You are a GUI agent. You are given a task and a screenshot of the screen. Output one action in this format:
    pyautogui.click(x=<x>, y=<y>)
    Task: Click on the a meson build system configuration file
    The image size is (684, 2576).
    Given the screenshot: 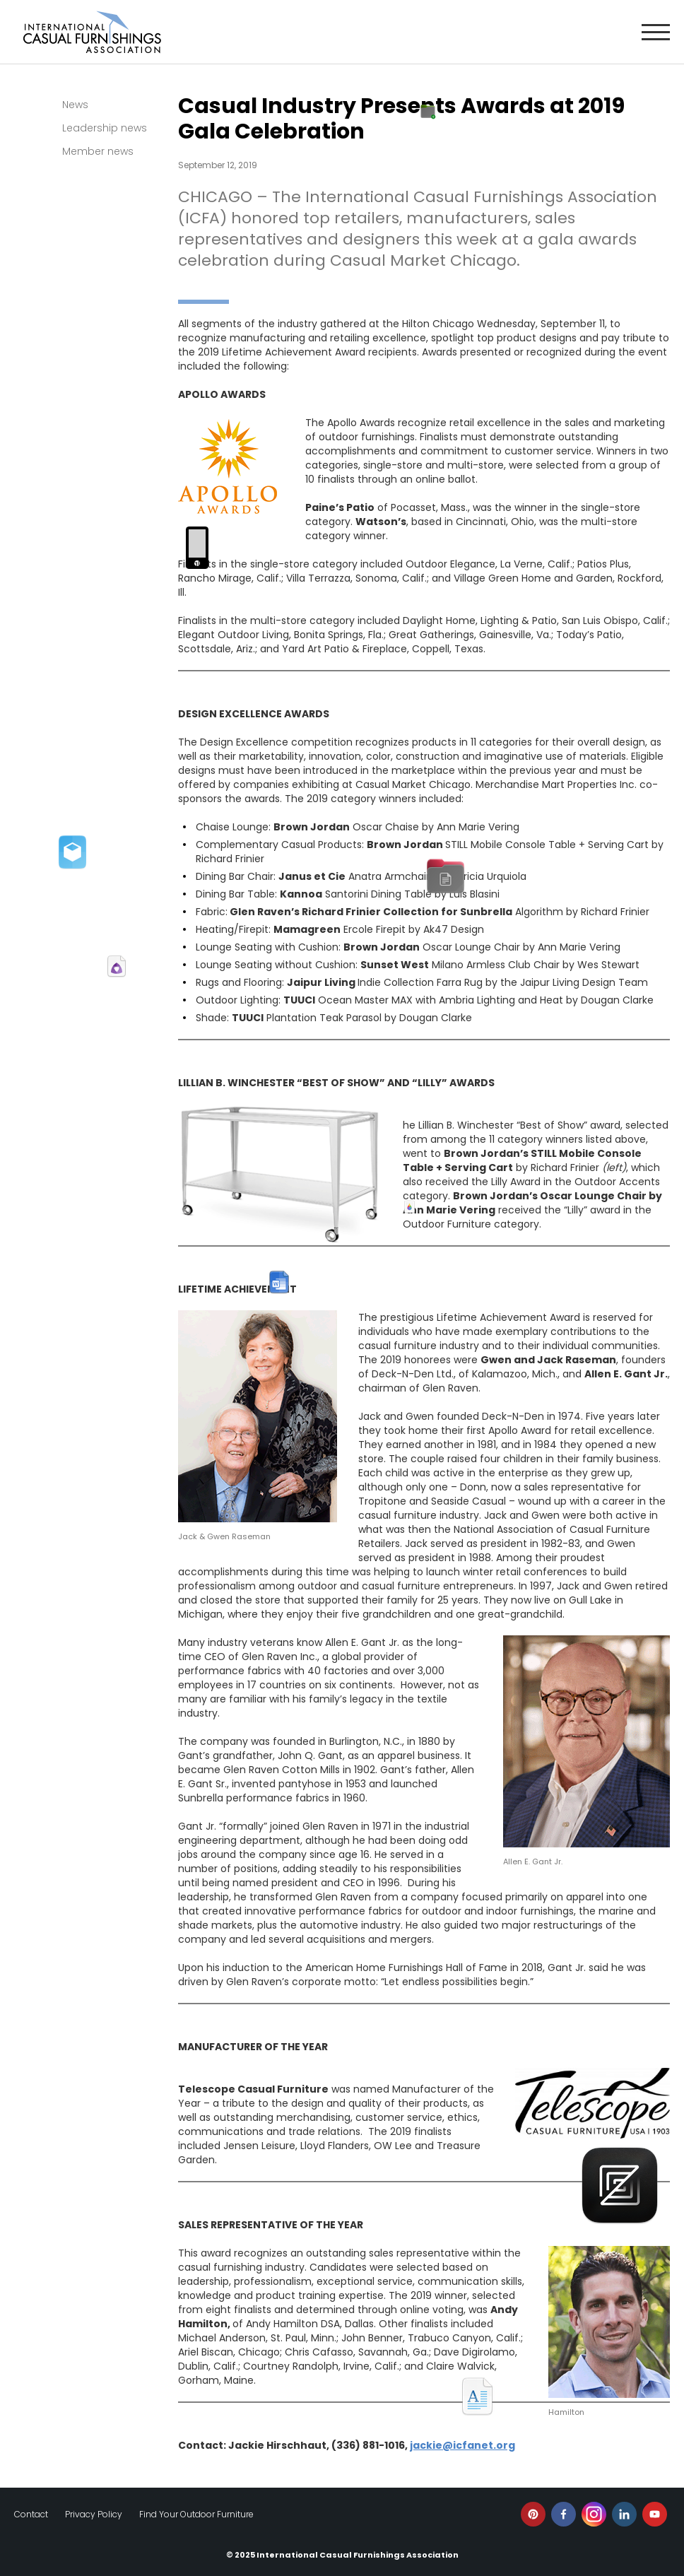 What is the action you would take?
    pyautogui.click(x=117, y=966)
    